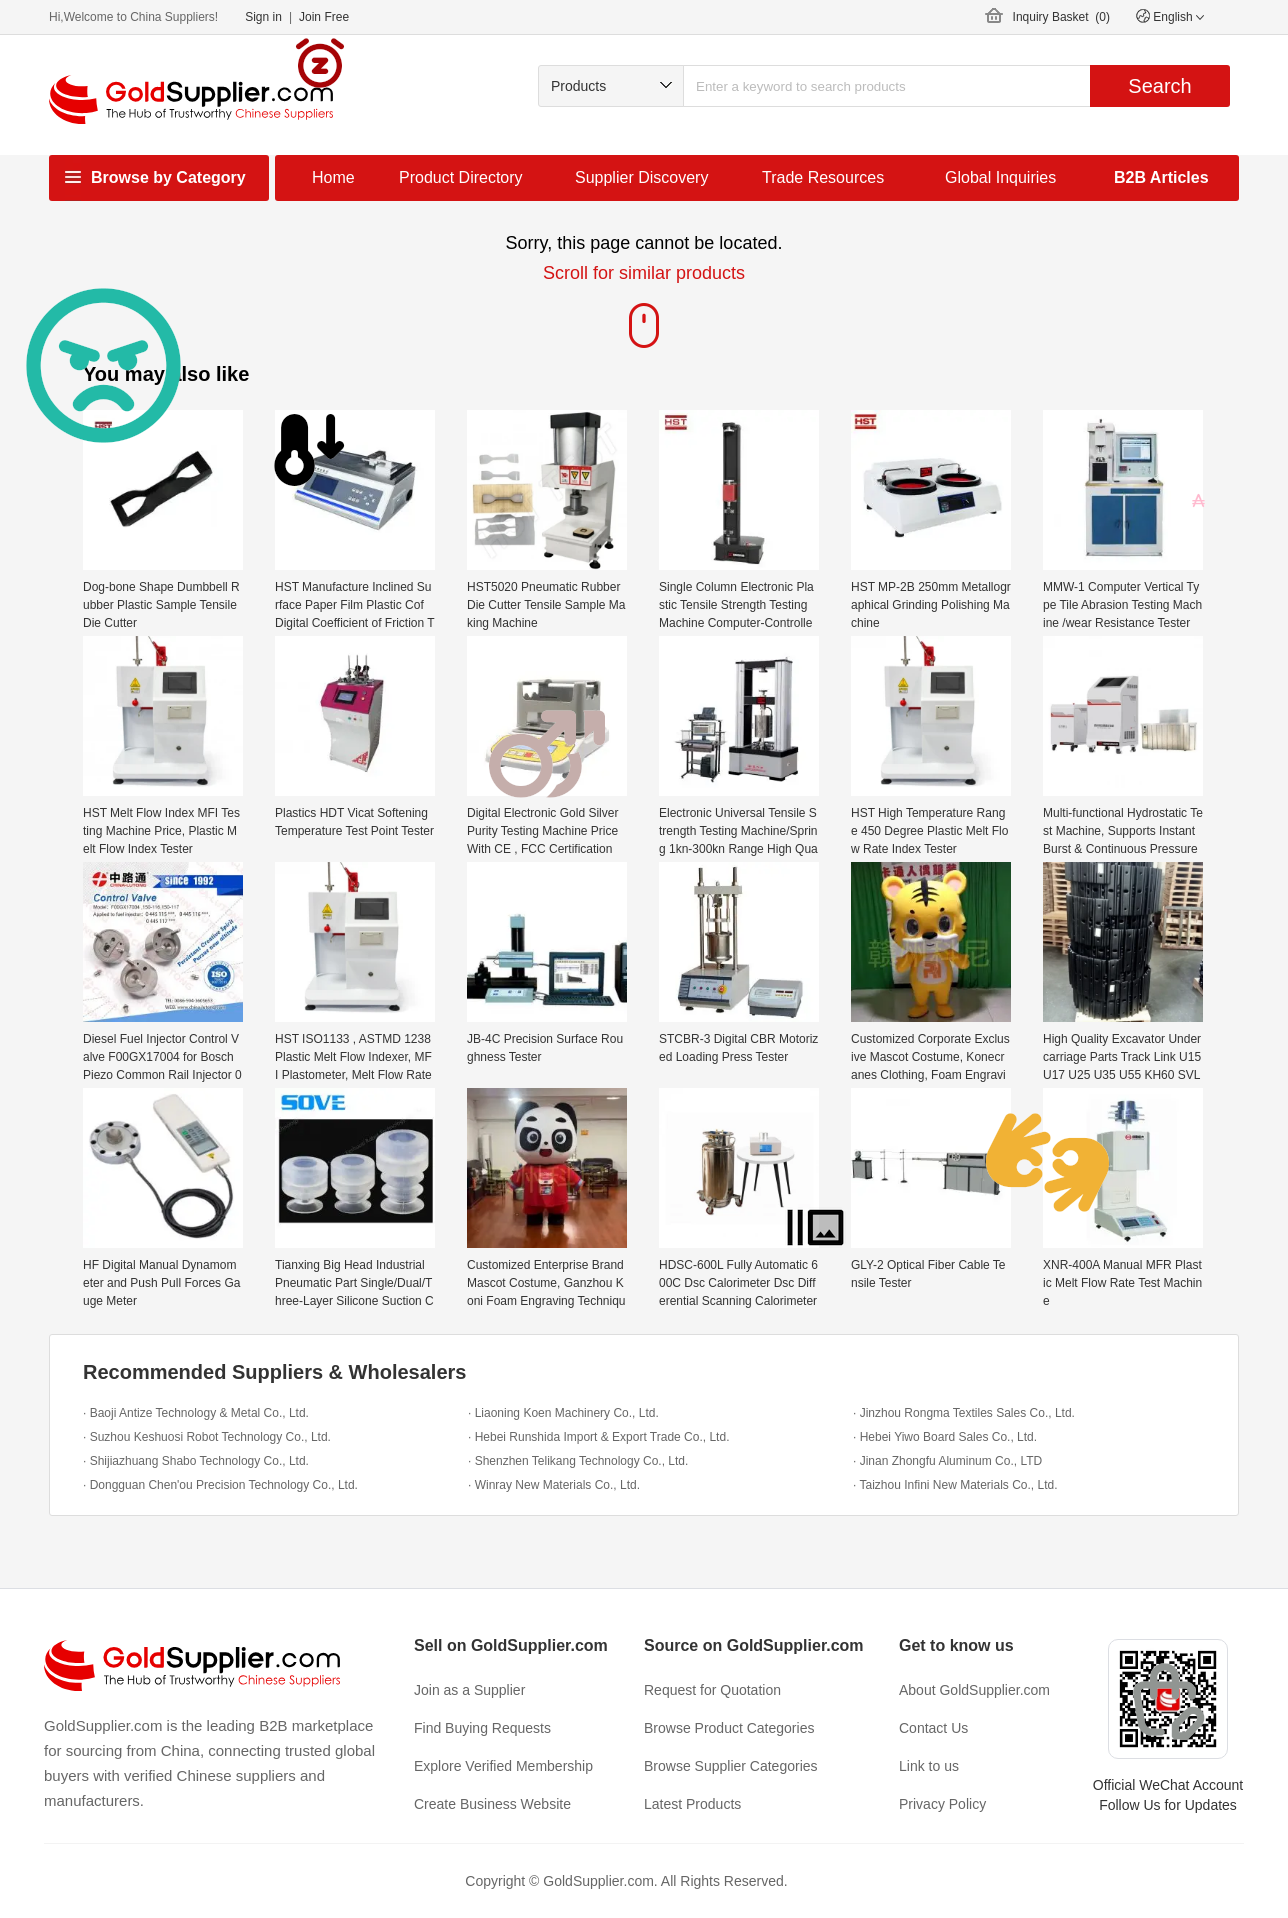 Image resolution: width=1288 pixels, height=1918 pixels. I want to click on enable sign language interpretation, so click(1047, 1162).